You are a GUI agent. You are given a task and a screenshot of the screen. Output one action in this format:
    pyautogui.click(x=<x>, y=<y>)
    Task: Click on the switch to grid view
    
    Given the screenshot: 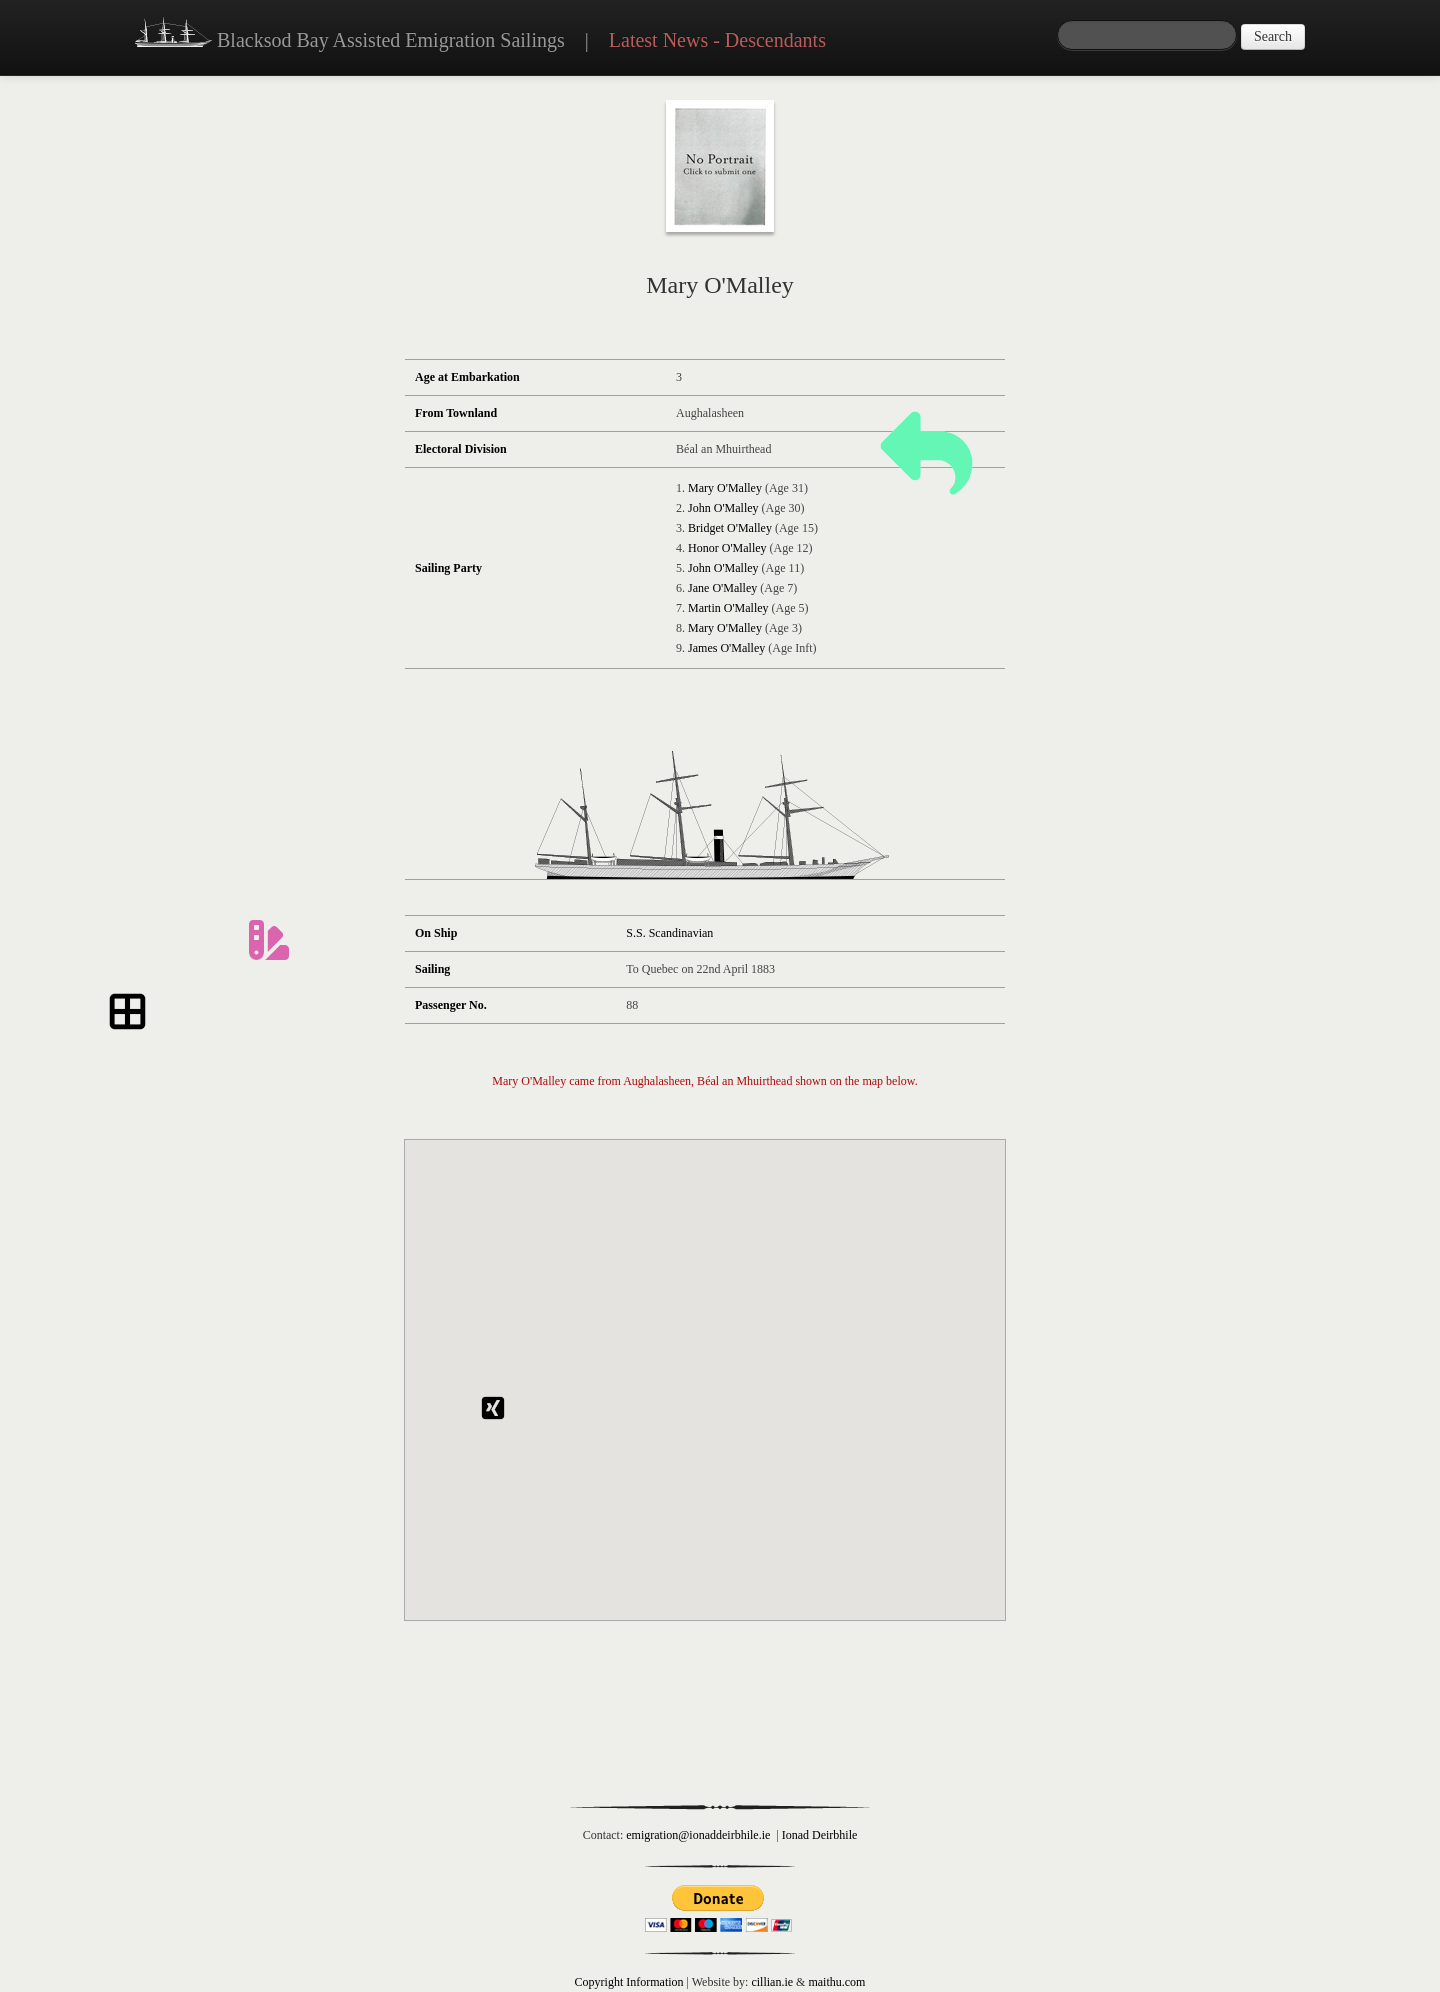 What is the action you would take?
    pyautogui.click(x=127, y=1011)
    